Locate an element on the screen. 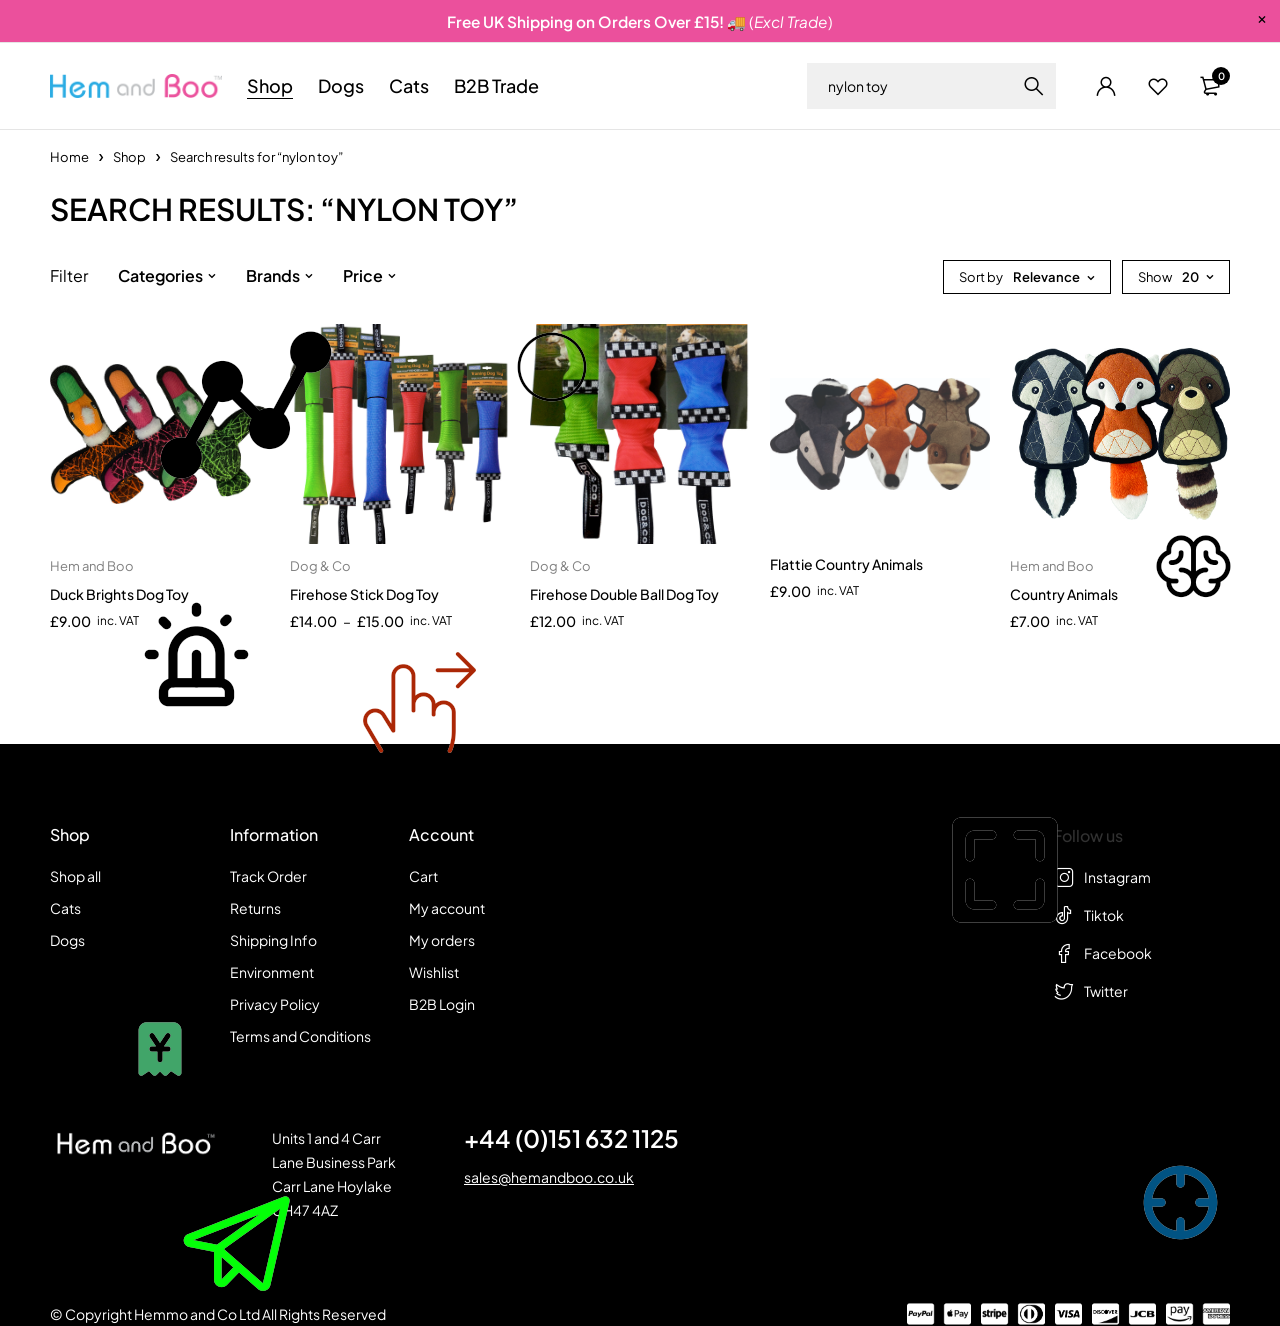 The height and width of the screenshot is (1326, 1280). open Telegram messaging app is located at coordinates (240, 1245).